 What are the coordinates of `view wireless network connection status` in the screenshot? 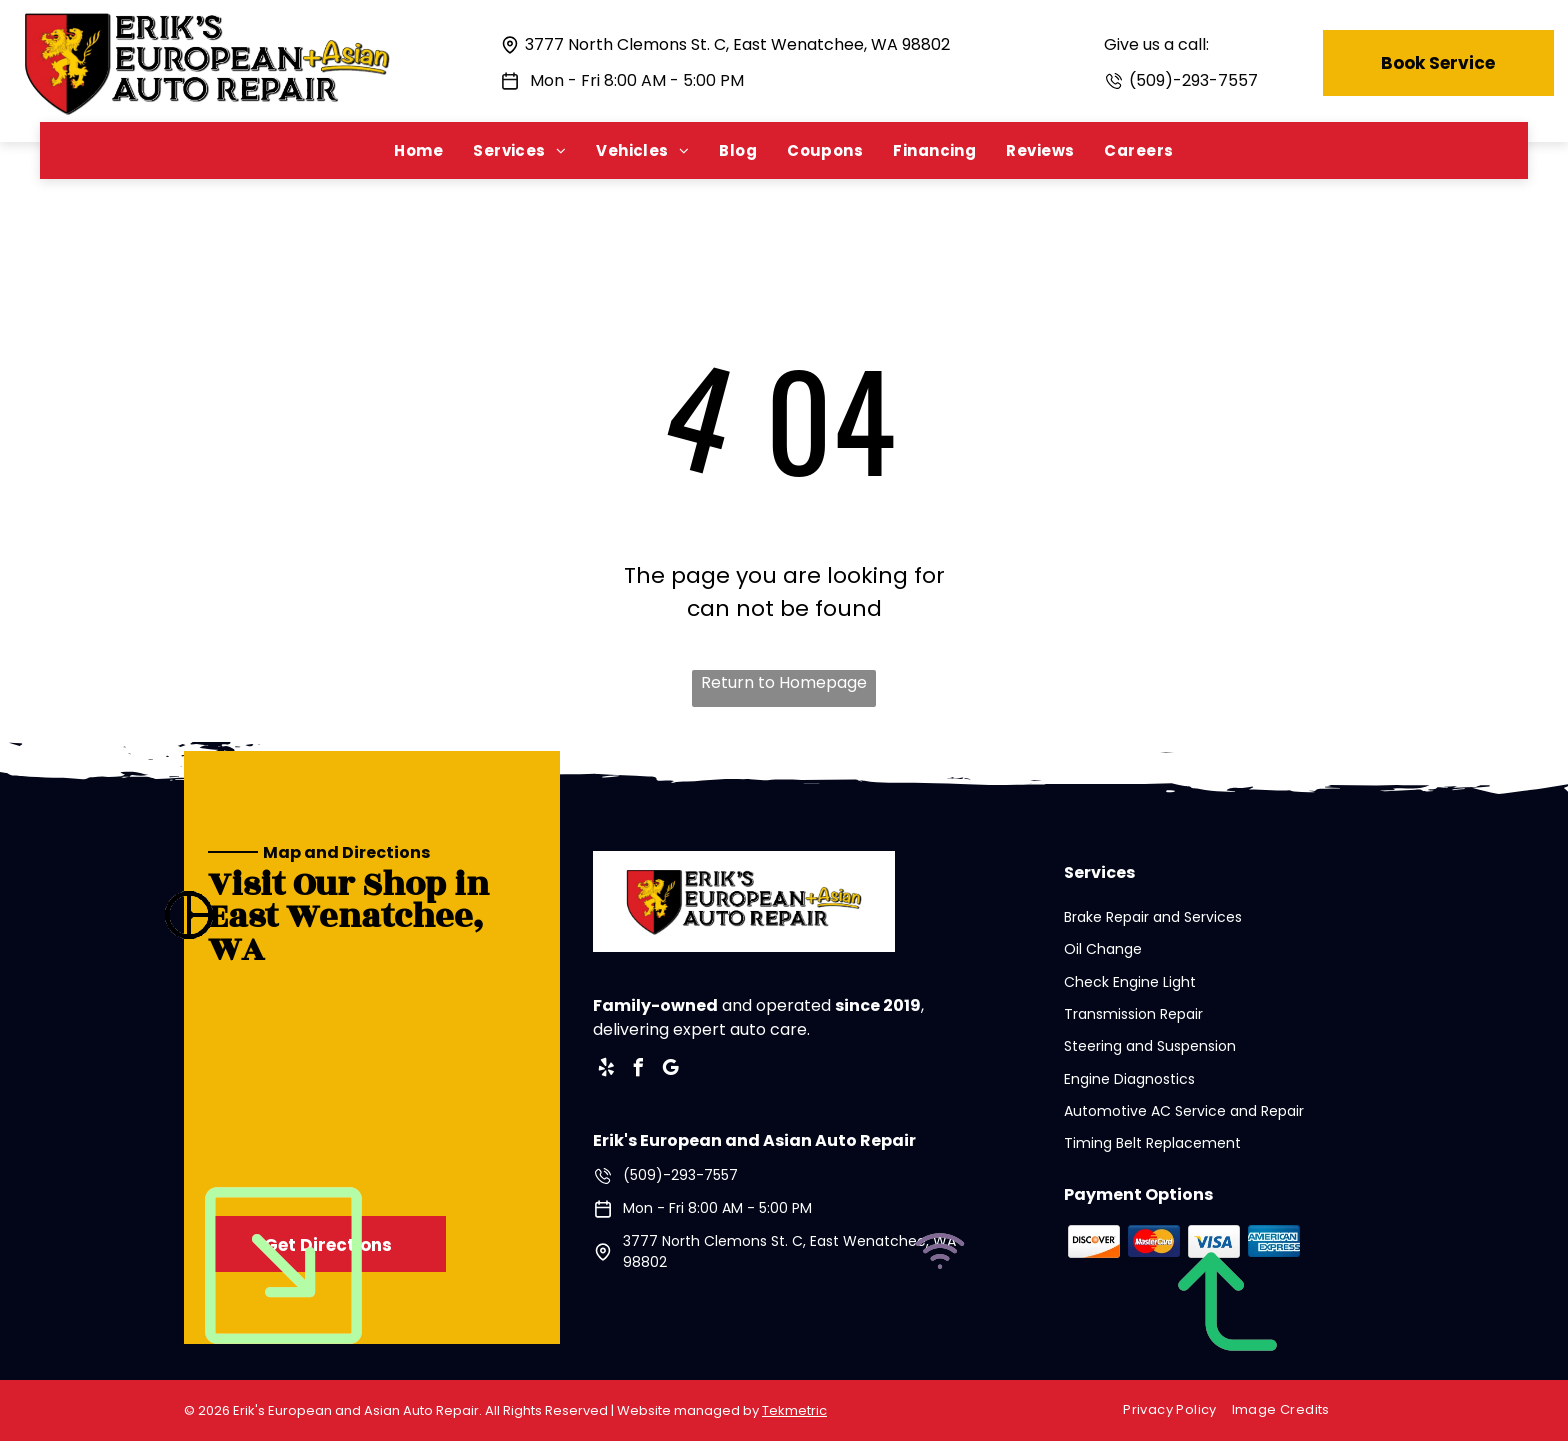 It's located at (940, 1250).